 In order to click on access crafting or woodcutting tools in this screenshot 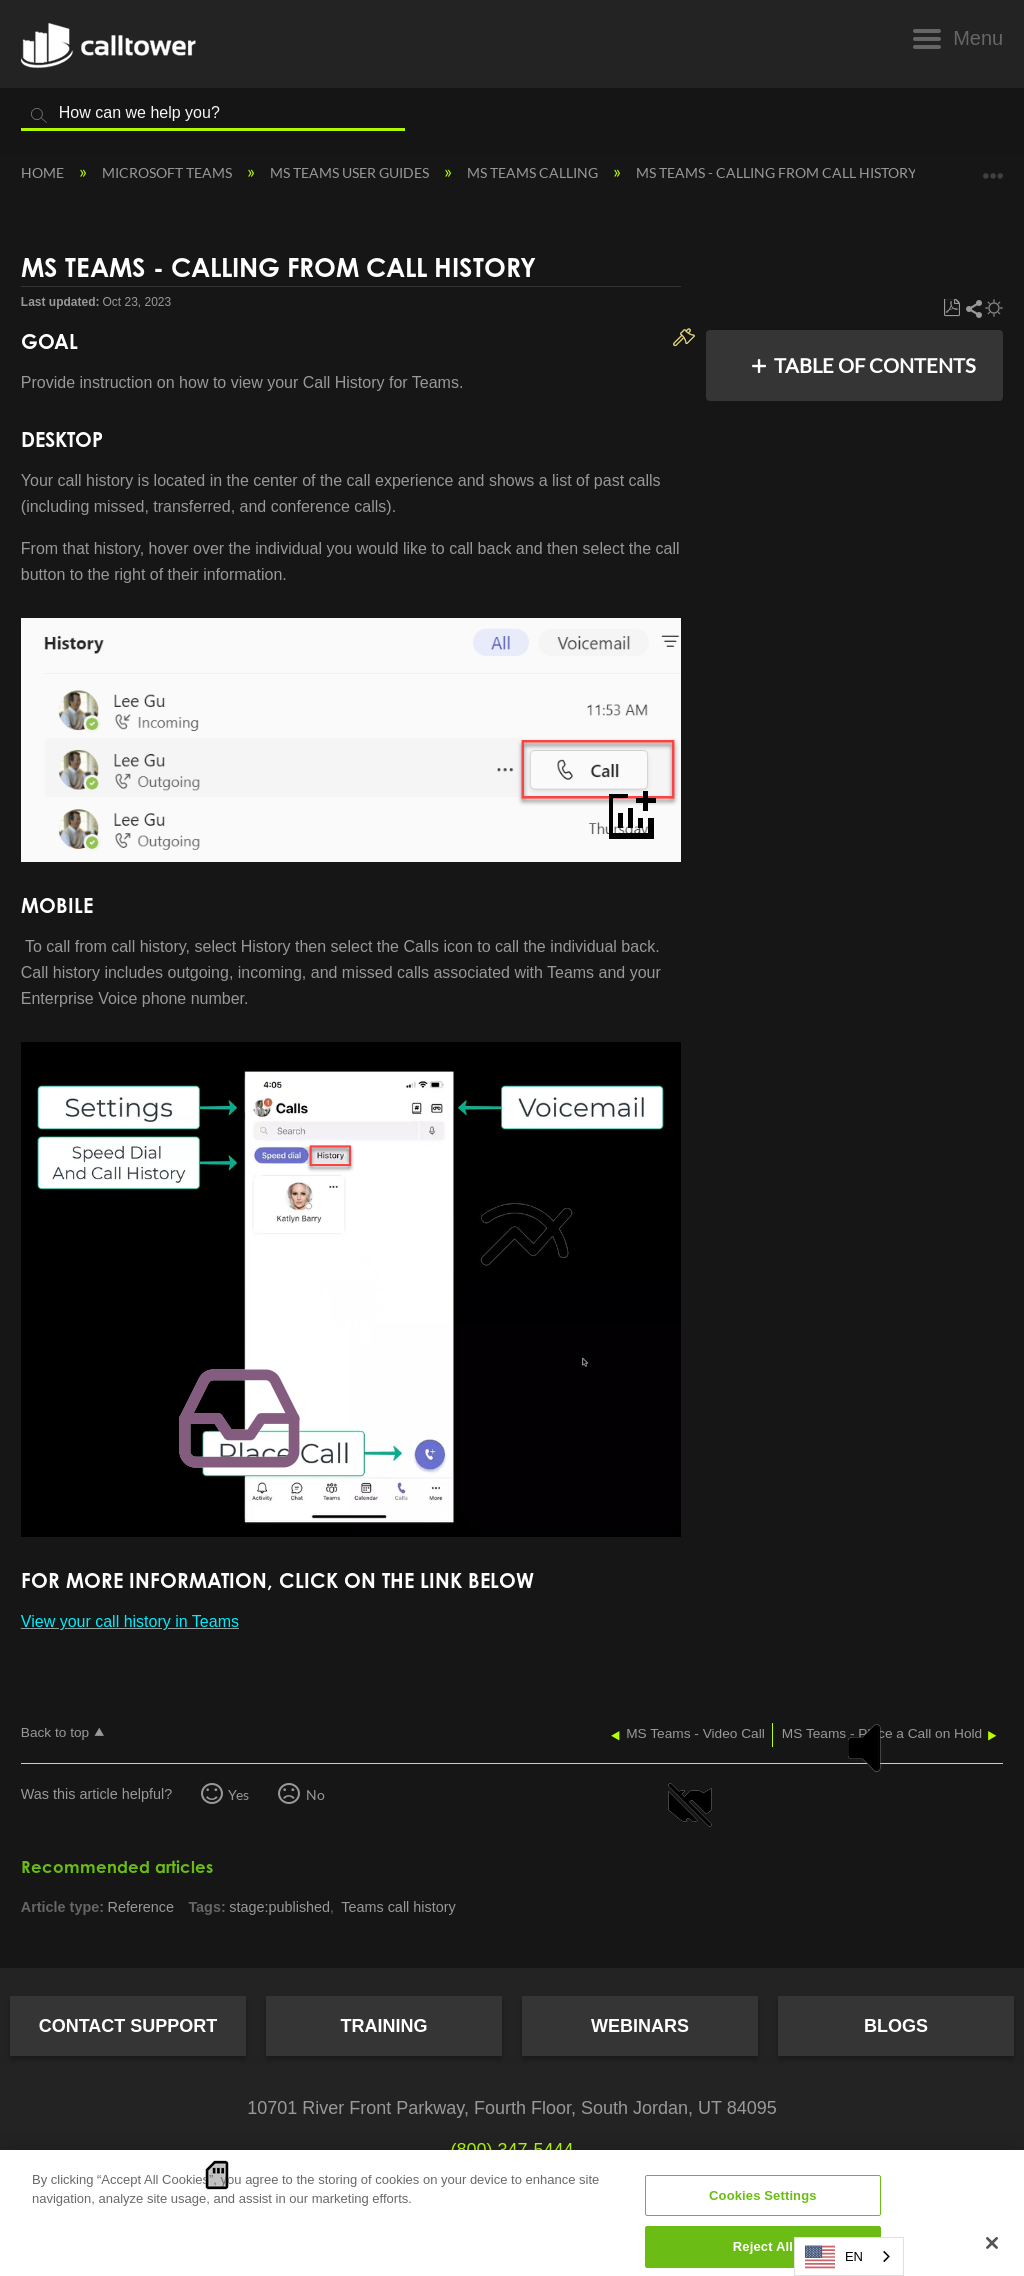, I will do `click(684, 338)`.